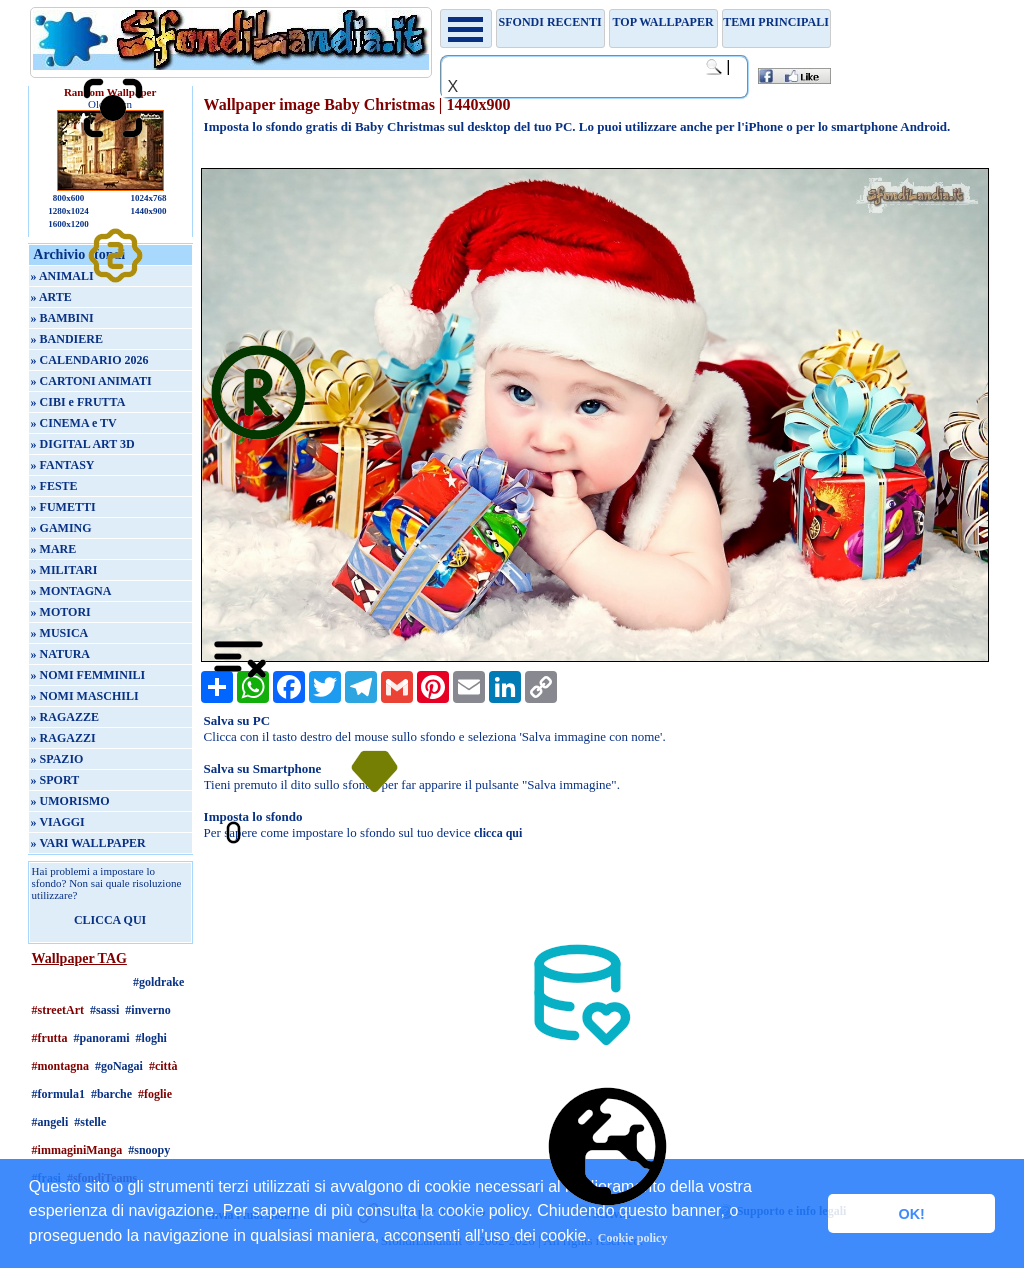 The height and width of the screenshot is (1268, 1024). What do you see at coordinates (607, 1146) in the screenshot?
I see `select europe as your region` at bounding box center [607, 1146].